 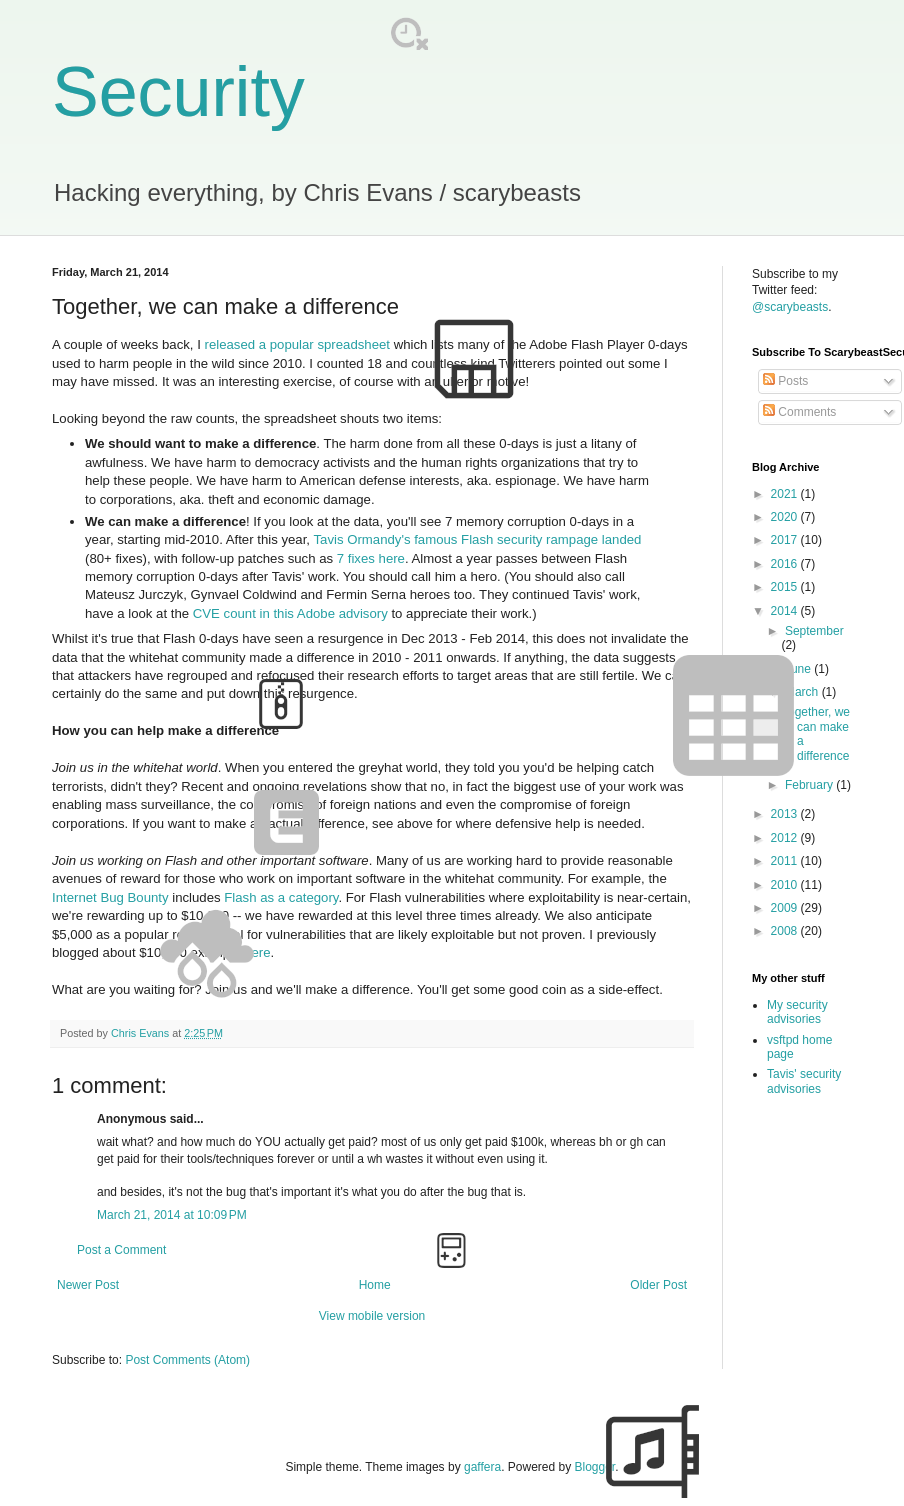 I want to click on open archive or compressed file manager, so click(x=281, y=704).